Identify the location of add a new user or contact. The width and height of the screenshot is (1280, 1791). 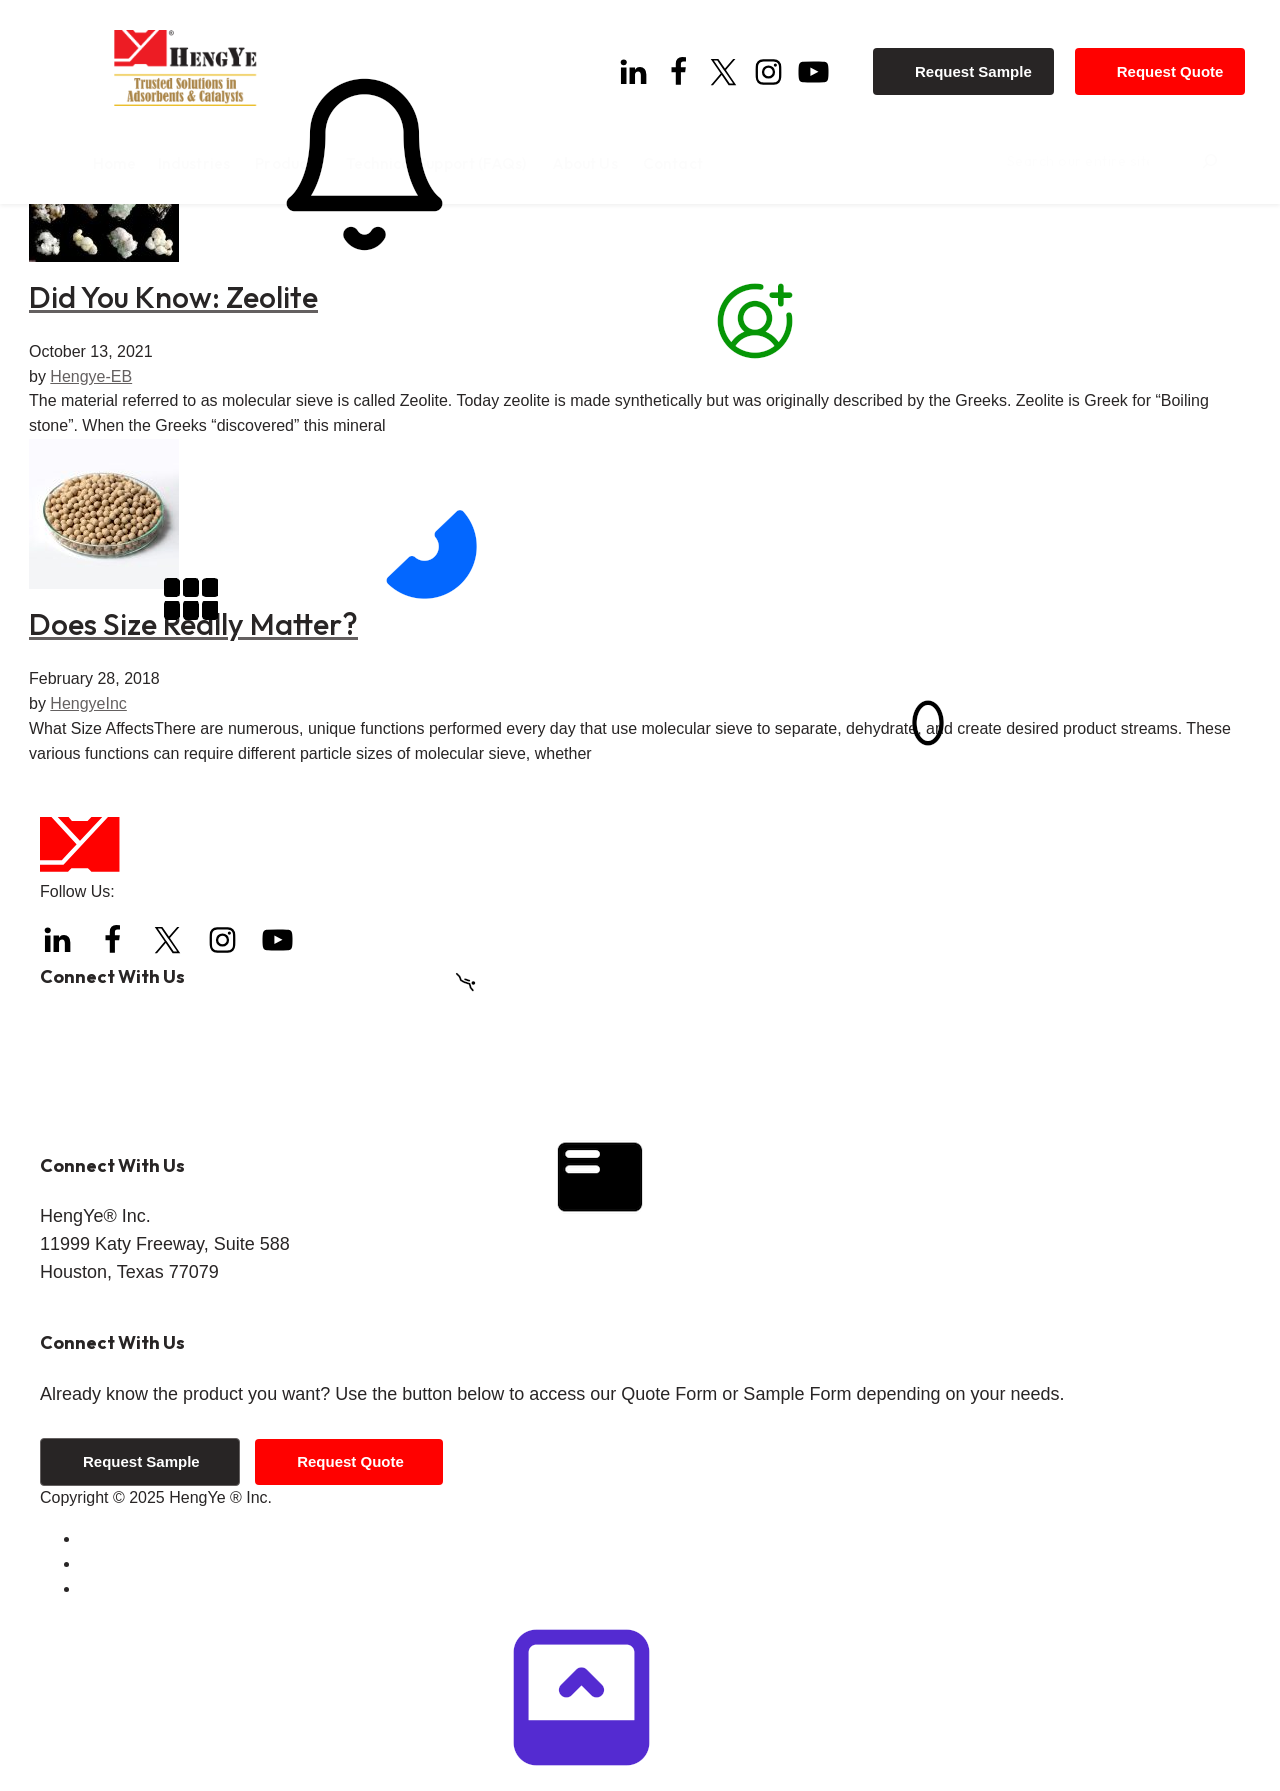
(755, 321).